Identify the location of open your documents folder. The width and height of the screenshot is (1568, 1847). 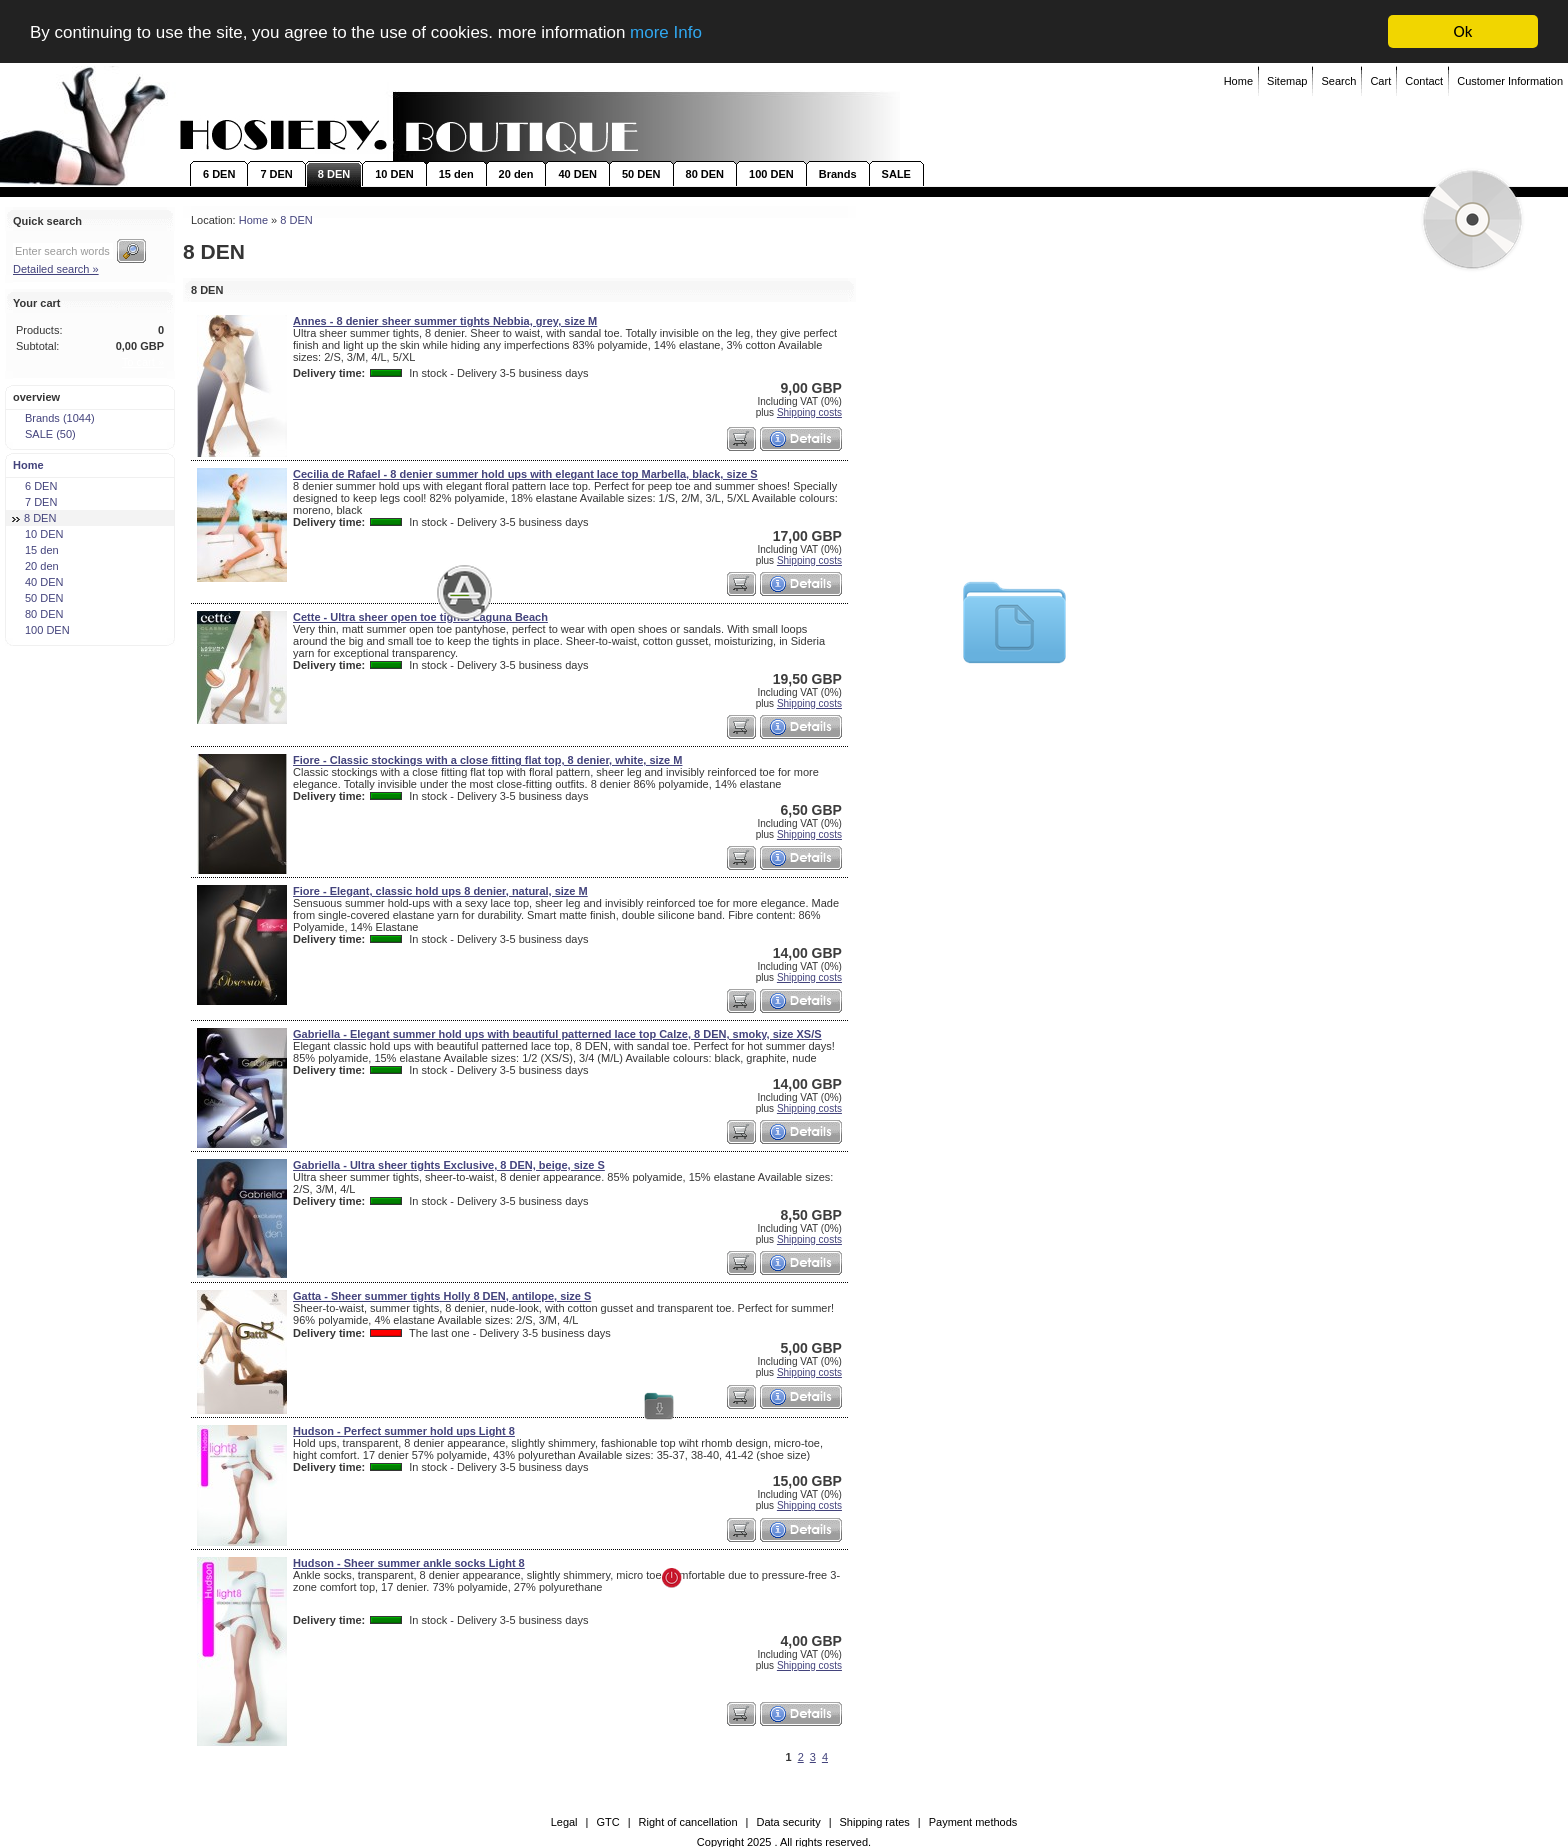
(1014, 622).